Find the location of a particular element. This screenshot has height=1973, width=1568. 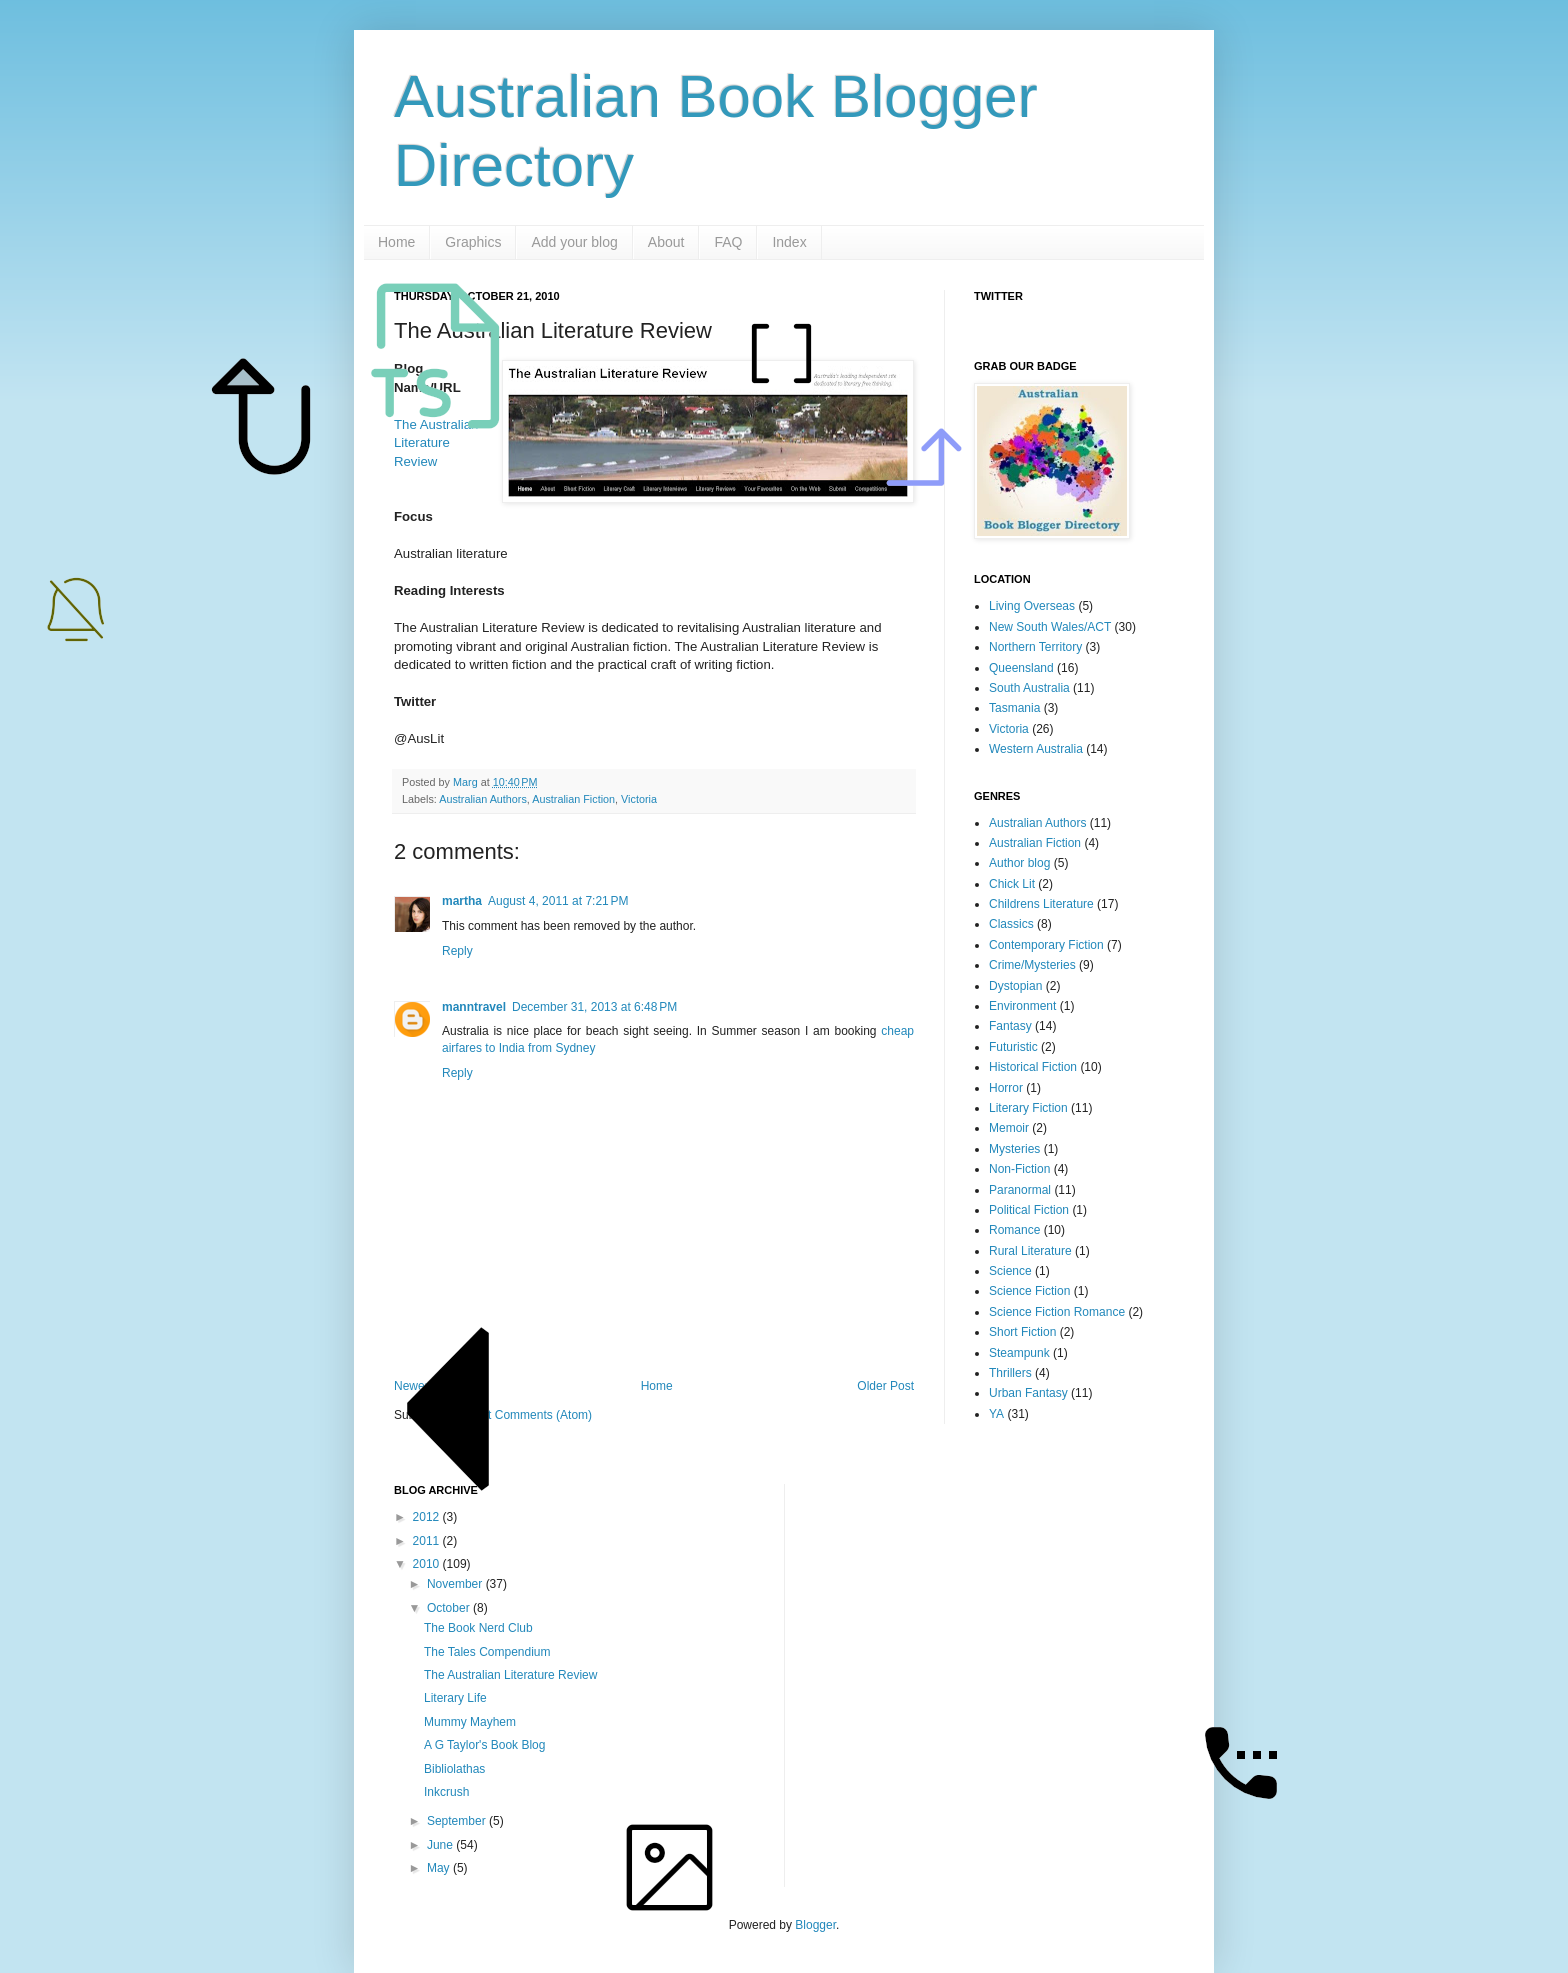

mute notifications is located at coordinates (76, 609).